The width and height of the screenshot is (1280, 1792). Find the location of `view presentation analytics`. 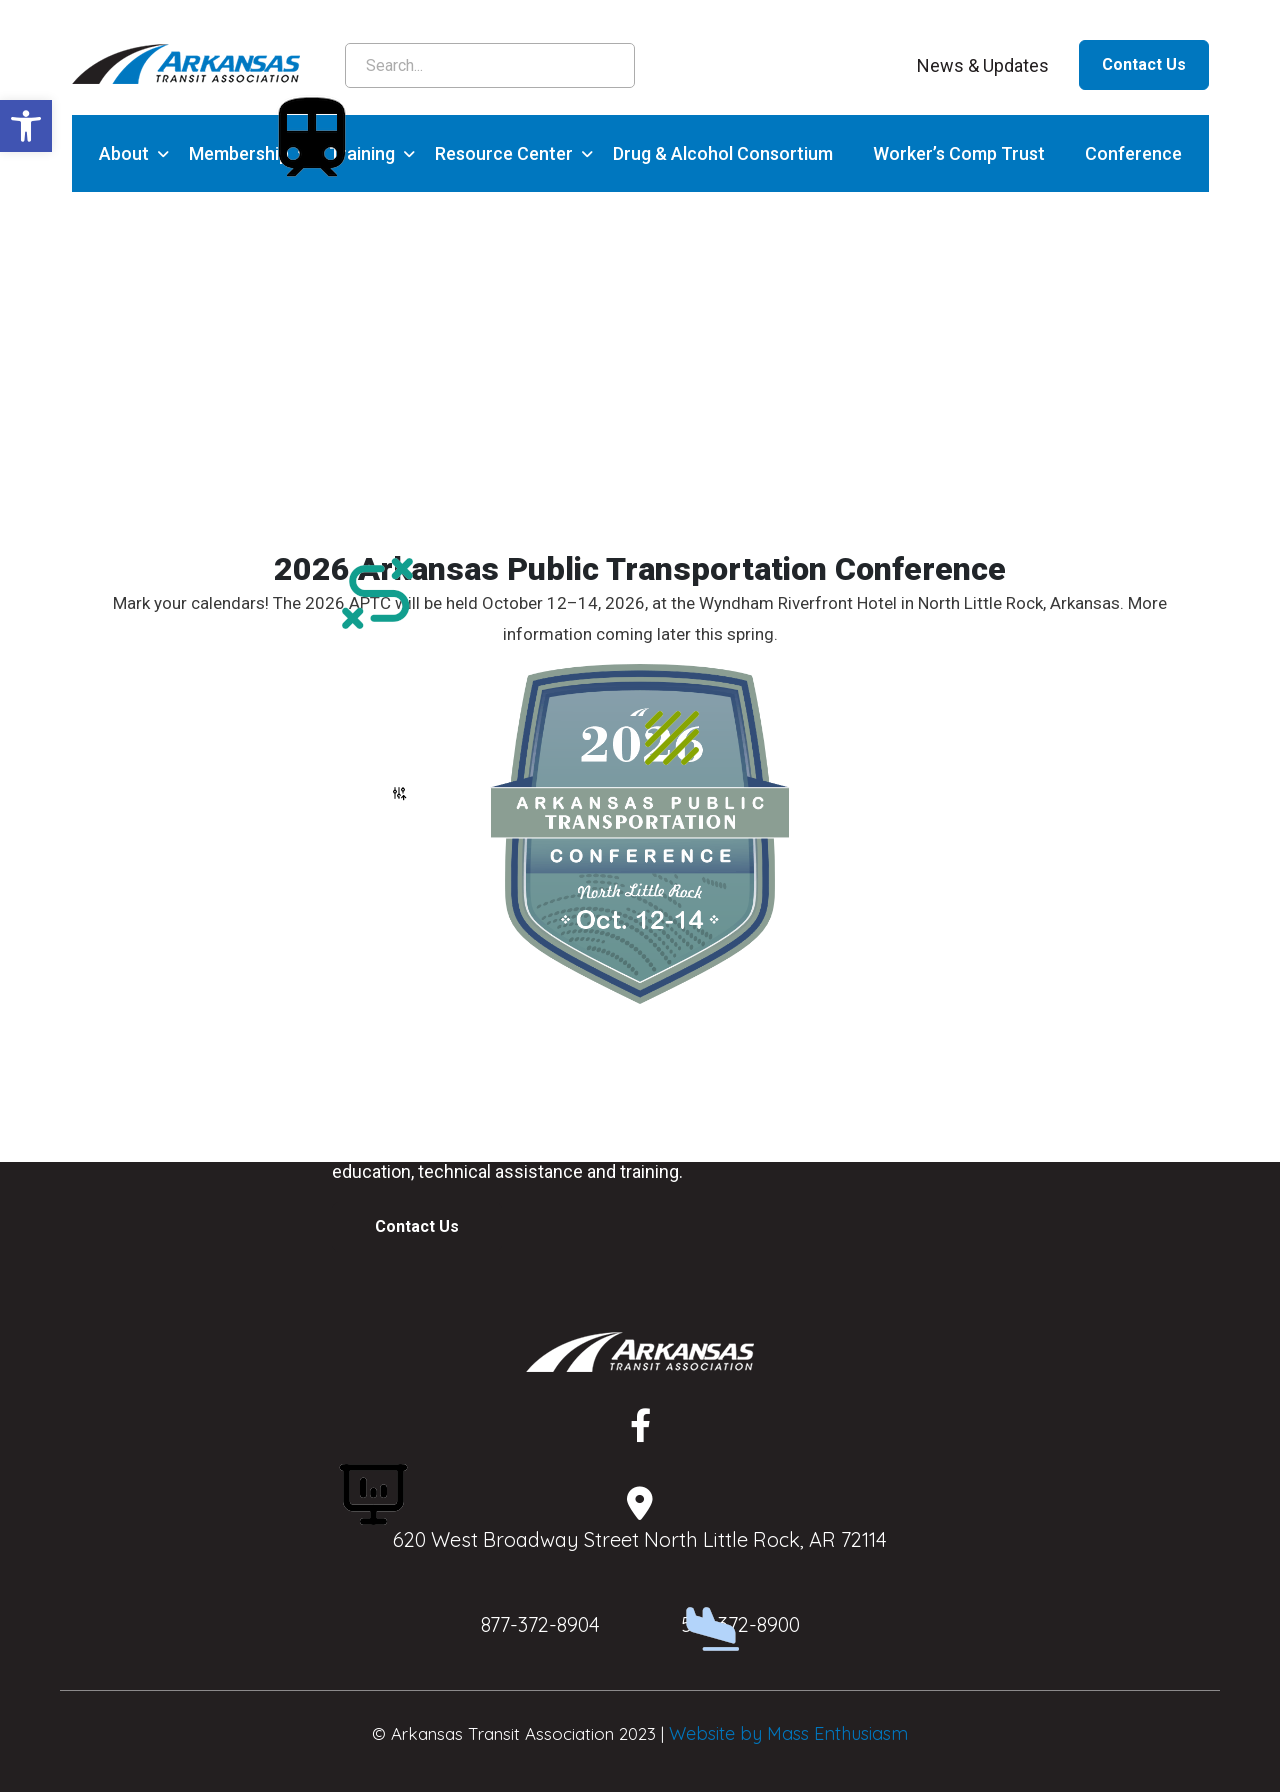

view presentation analytics is located at coordinates (373, 1494).